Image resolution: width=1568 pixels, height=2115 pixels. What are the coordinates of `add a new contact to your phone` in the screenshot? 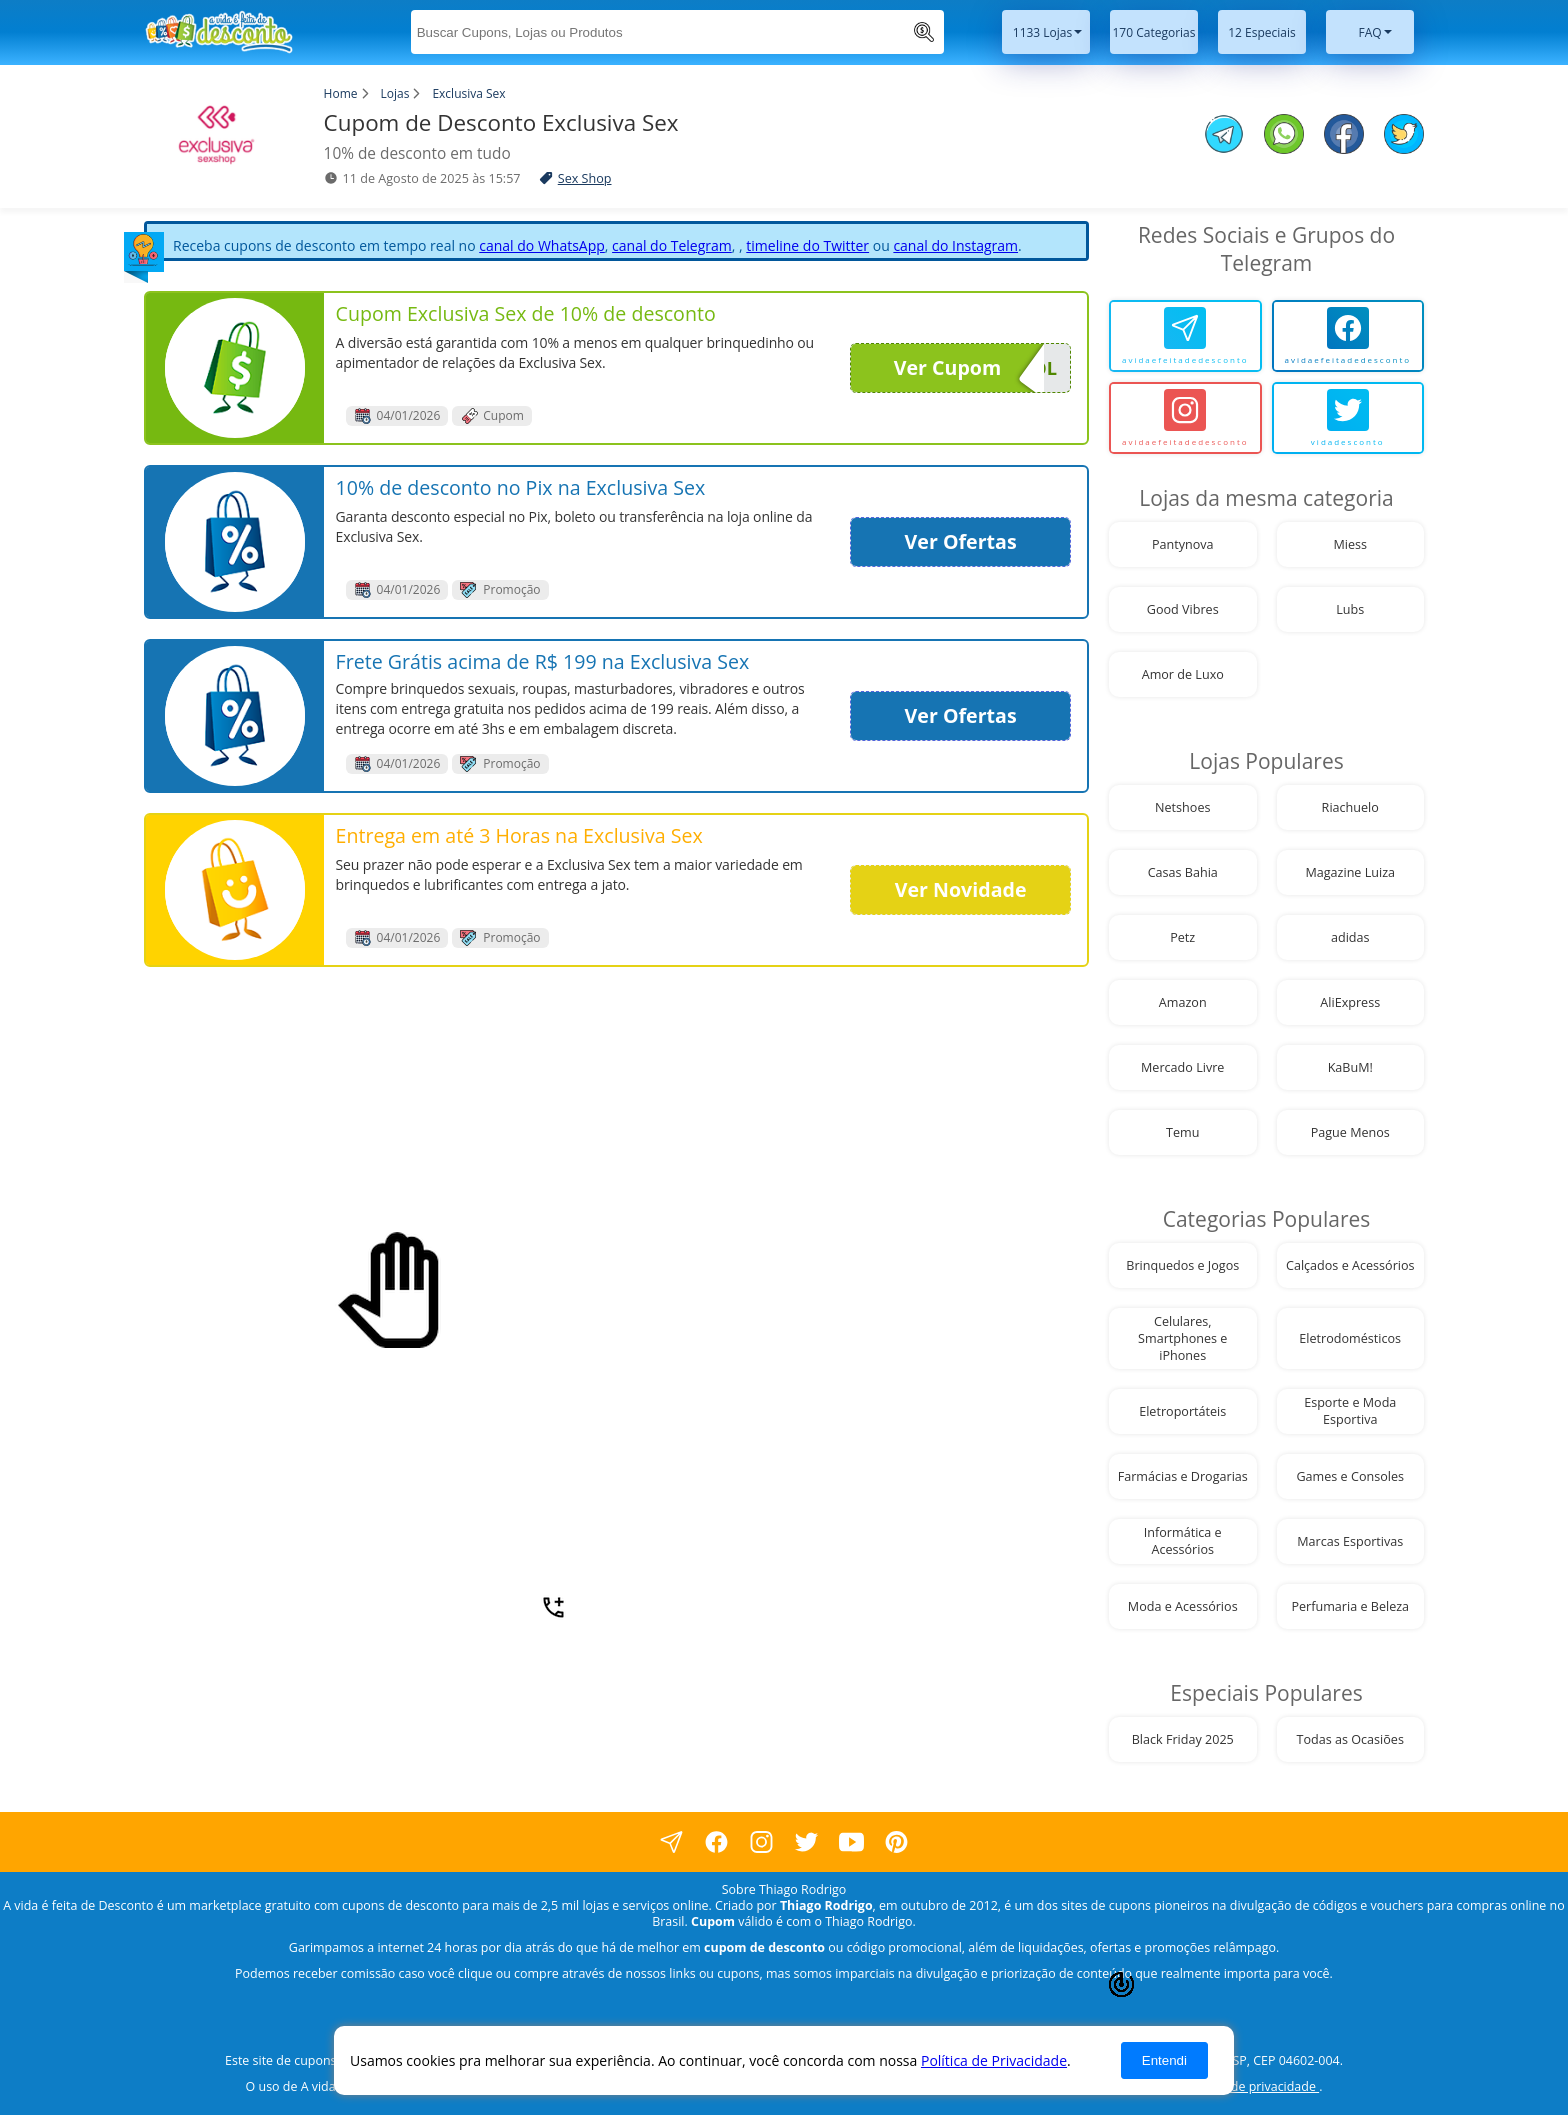 It's located at (553, 1607).